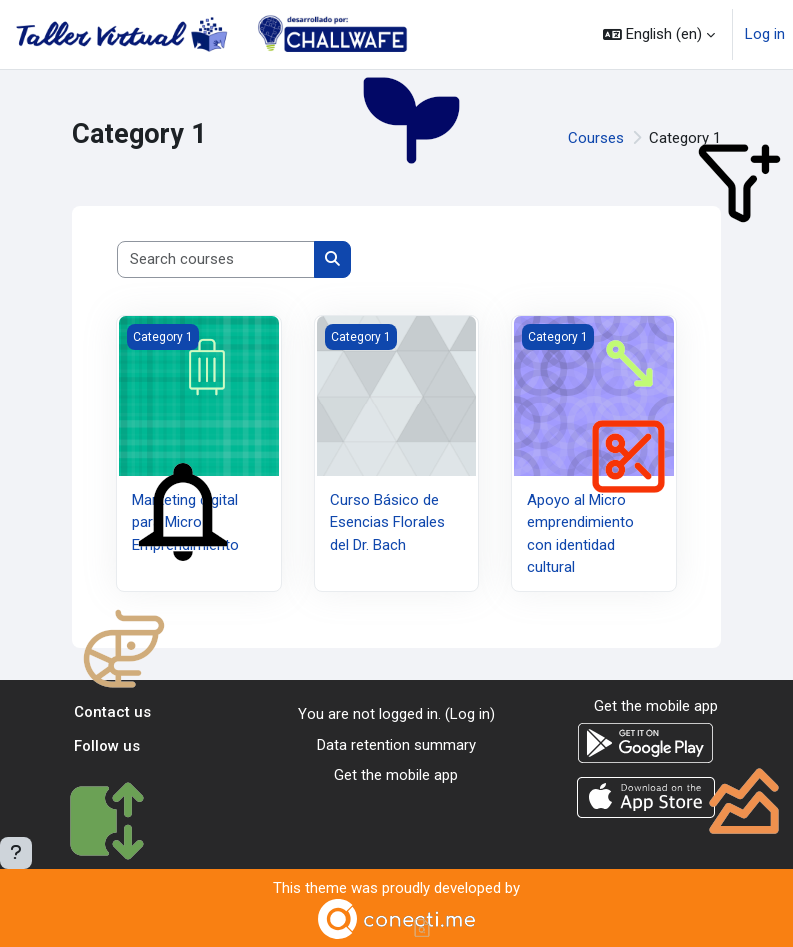  What do you see at coordinates (105, 821) in the screenshot?
I see `auto-adjust content height to fit container` at bounding box center [105, 821].